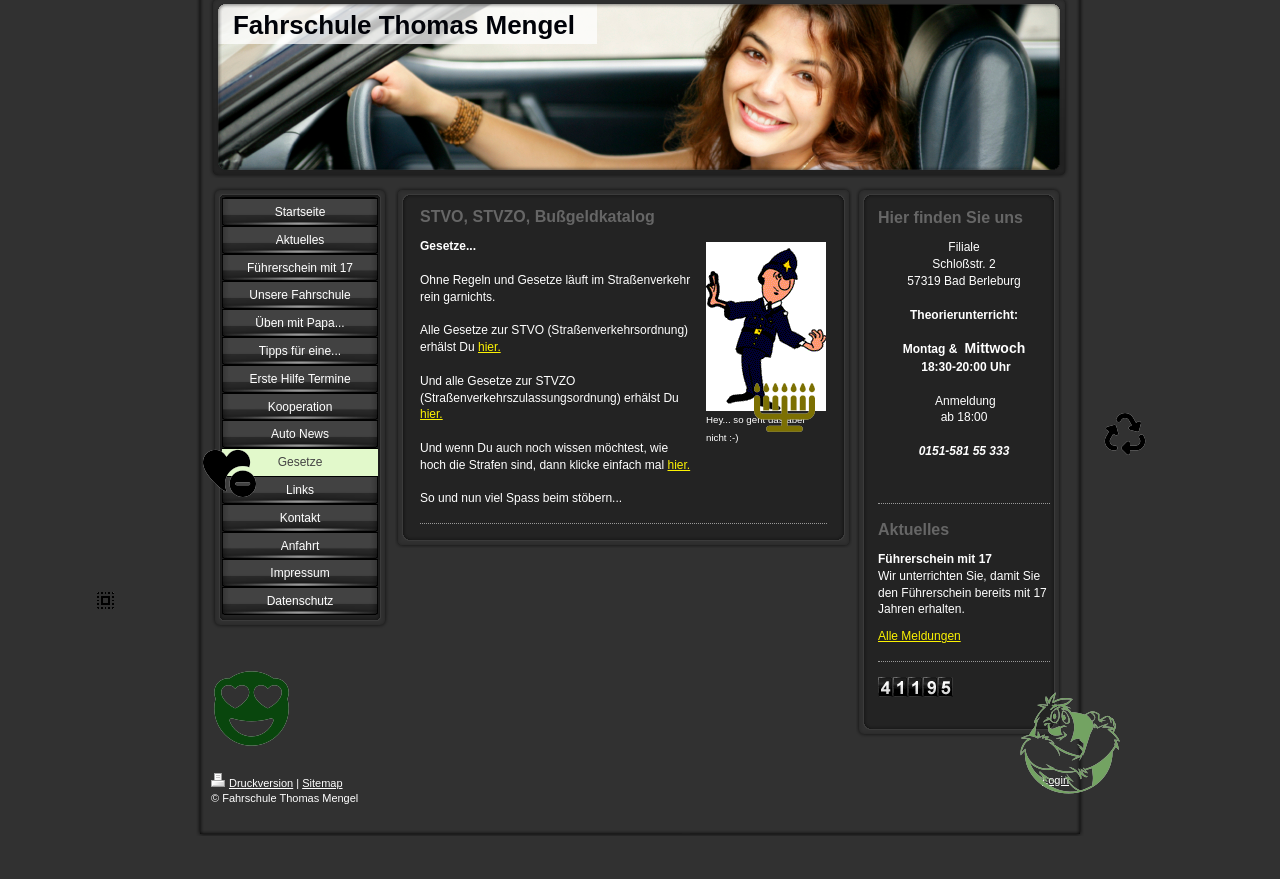 This screenshot has width=1280, height=879. I want to click on select all items in a list or grid, so click(105, 600).